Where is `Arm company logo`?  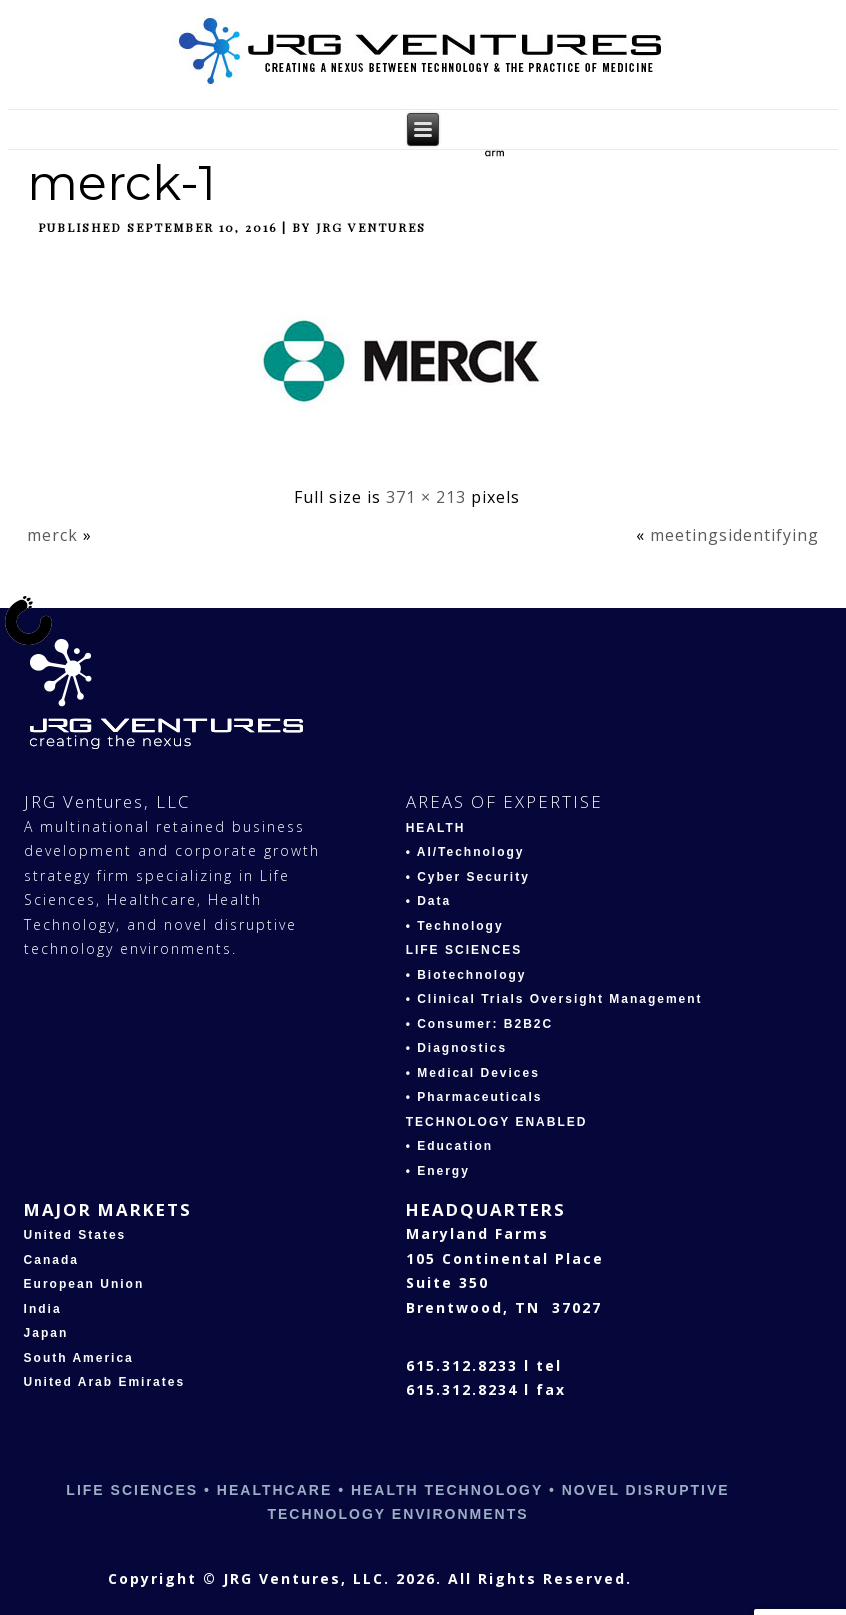
Arm company logo is located at coordinates (494, 153).